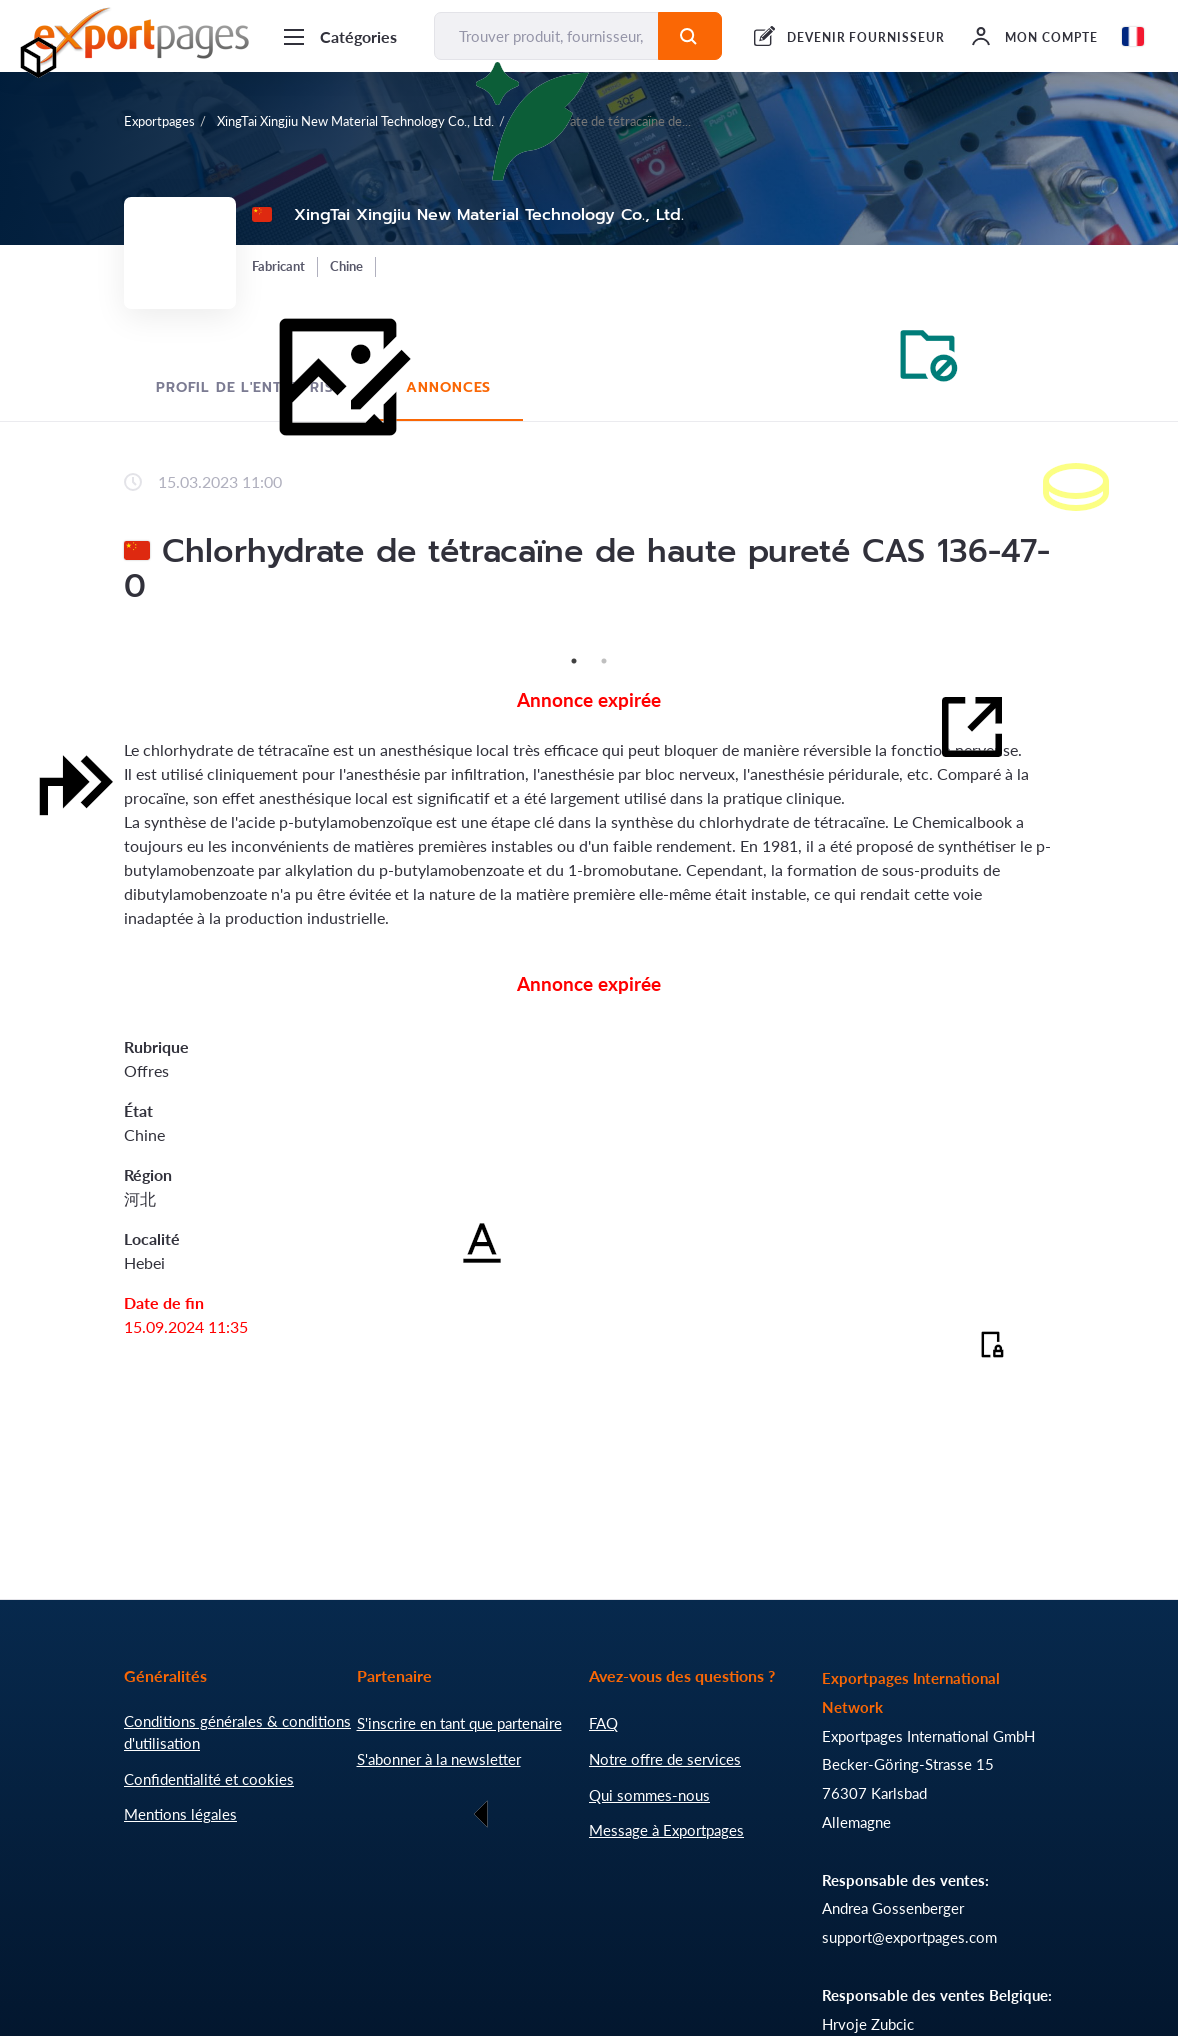 This screenshot has height=2036, width=1178. I want to click on change text color, so click(482, 1242).